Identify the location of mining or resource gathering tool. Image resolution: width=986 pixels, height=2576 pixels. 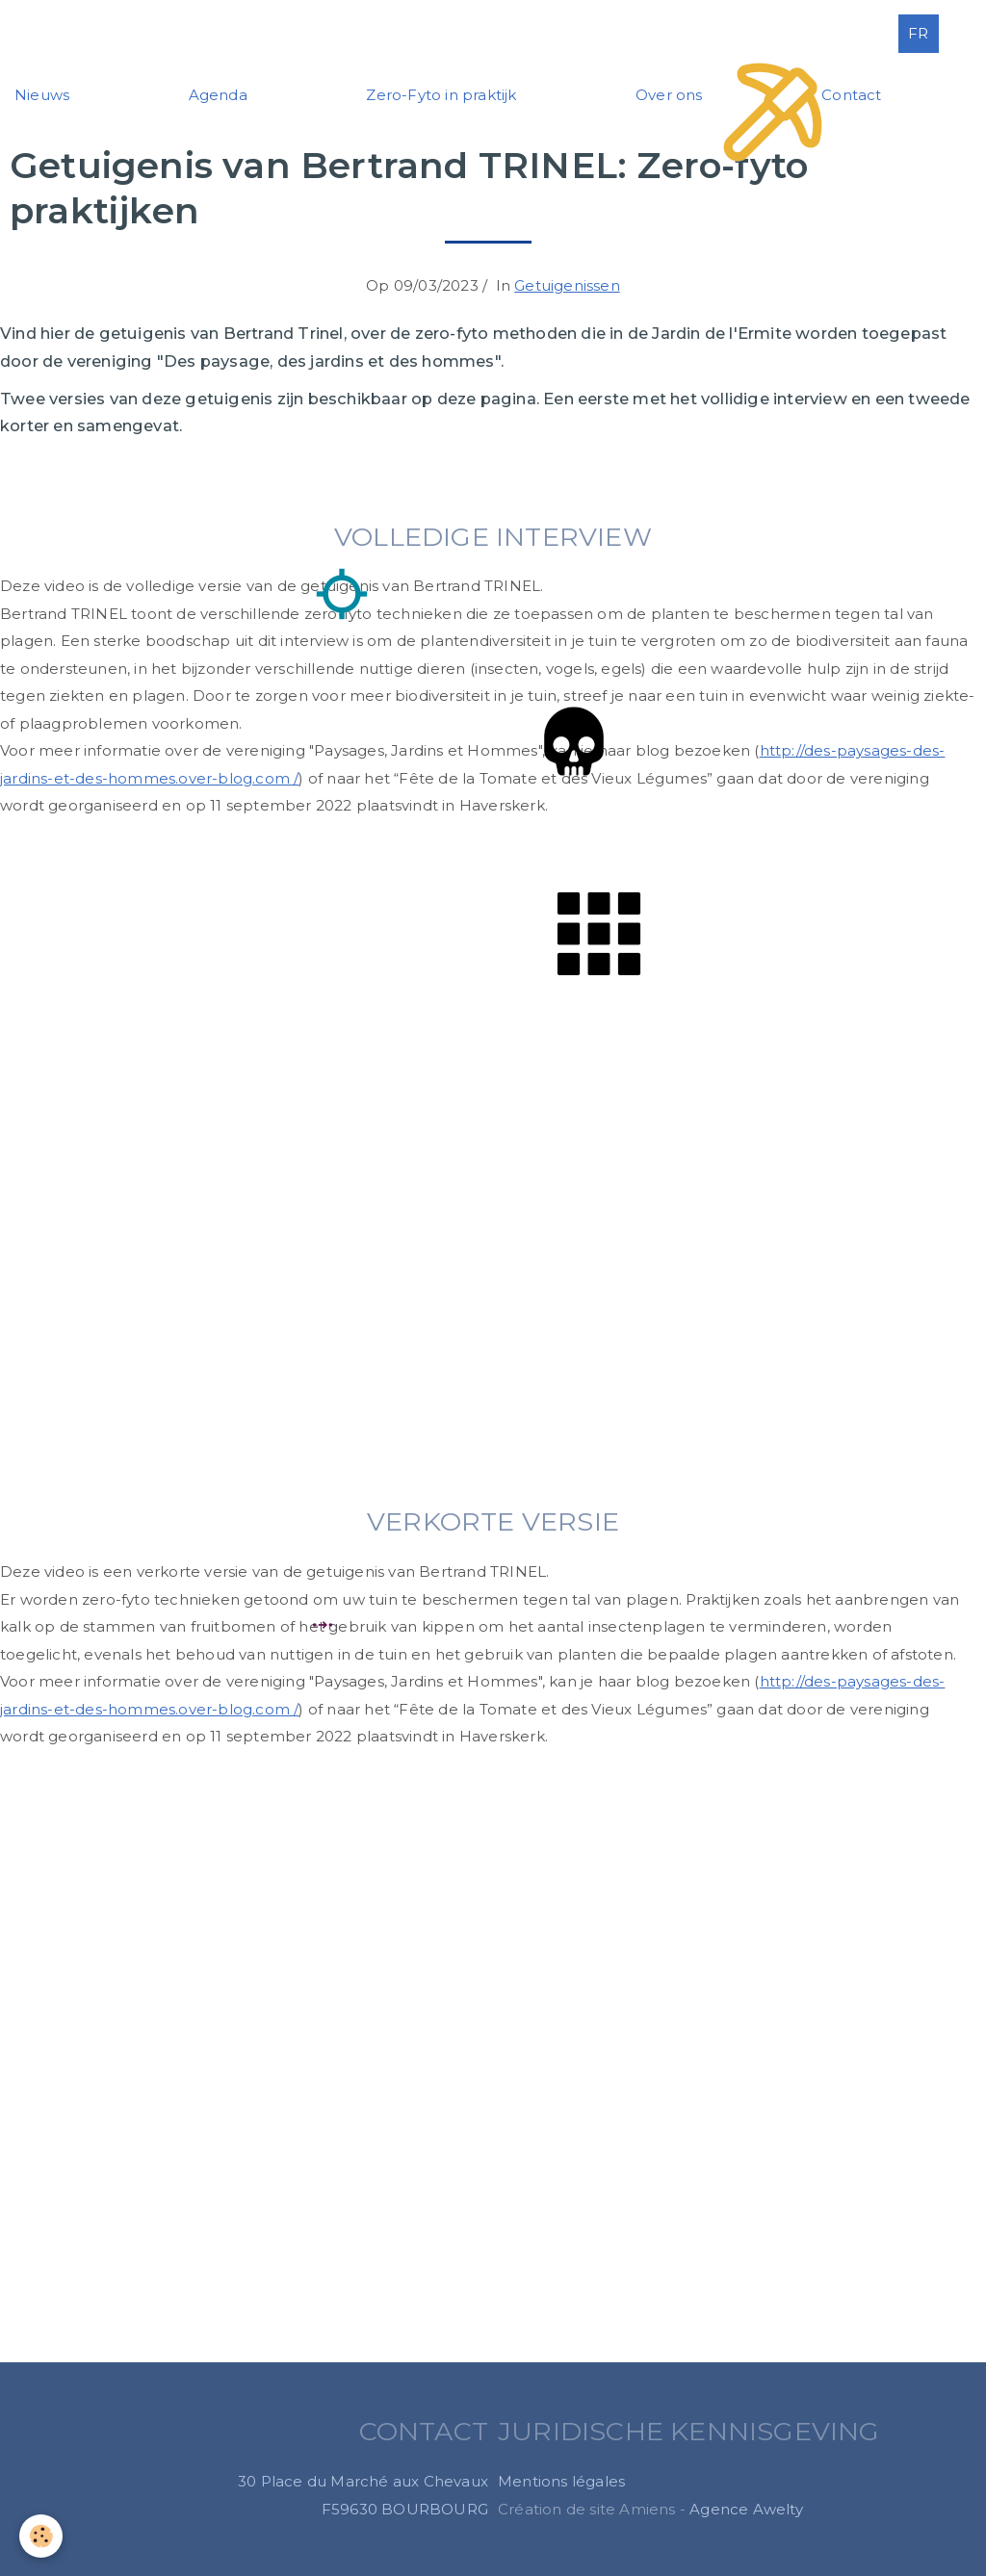
(772, 112).